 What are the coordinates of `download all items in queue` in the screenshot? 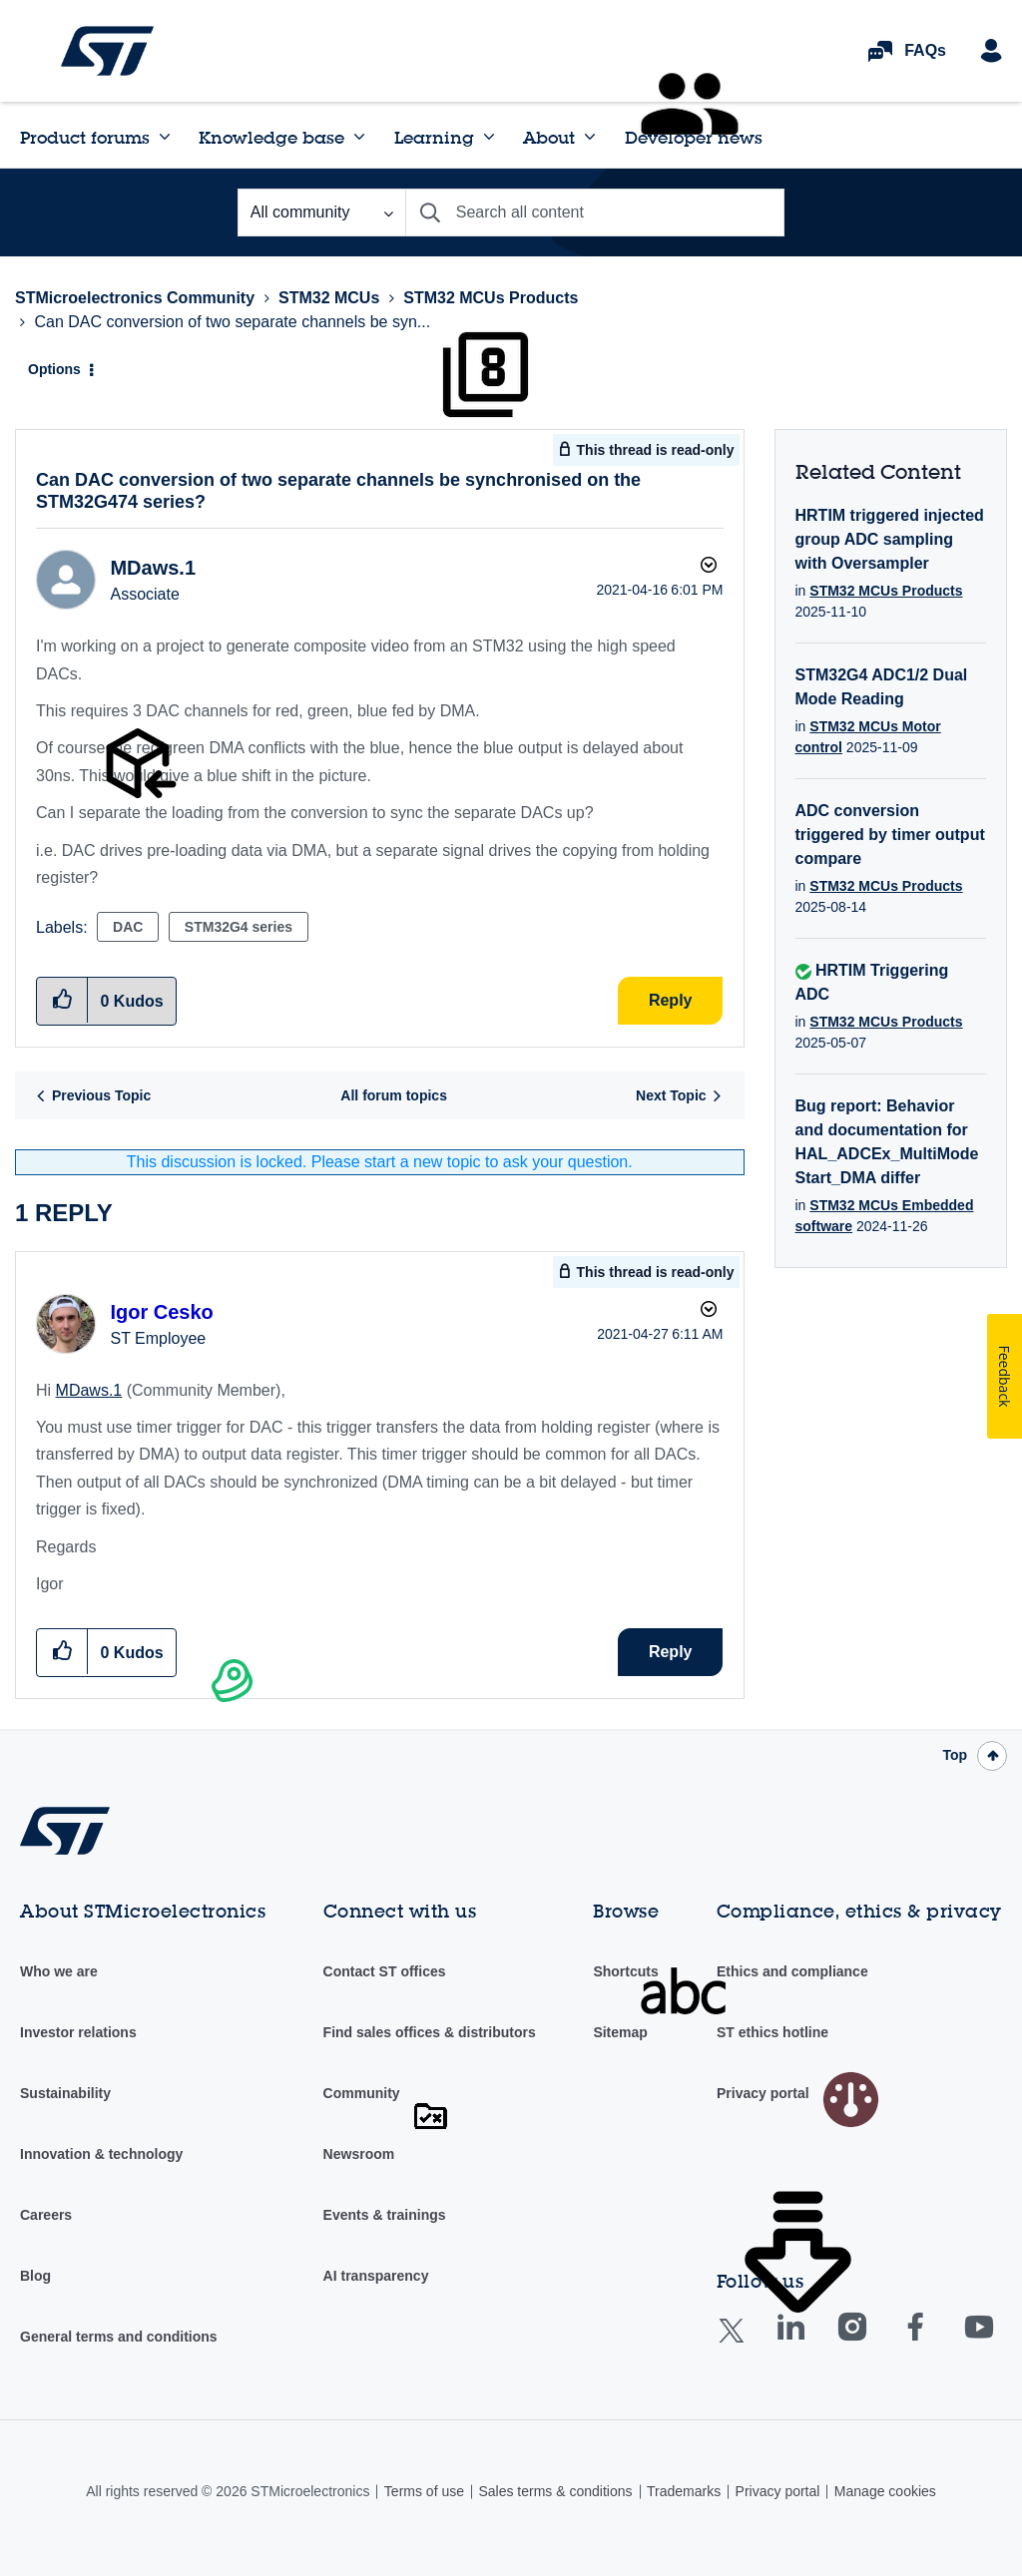 It's located at (797, 2253).